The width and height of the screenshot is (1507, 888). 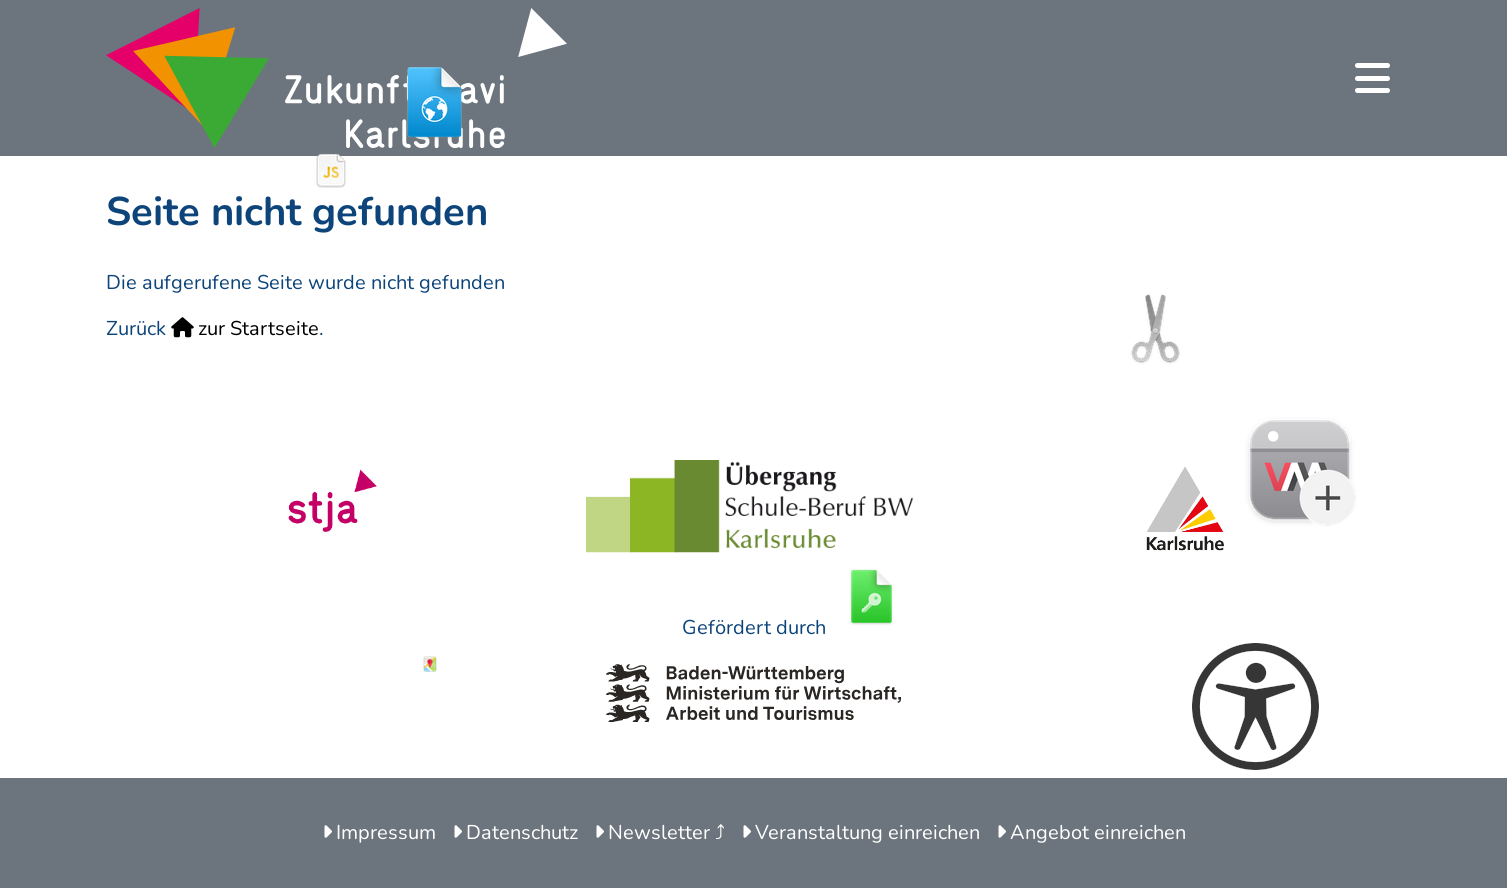 I want to click on access accessibility settings, so click(x=1255, y=706).